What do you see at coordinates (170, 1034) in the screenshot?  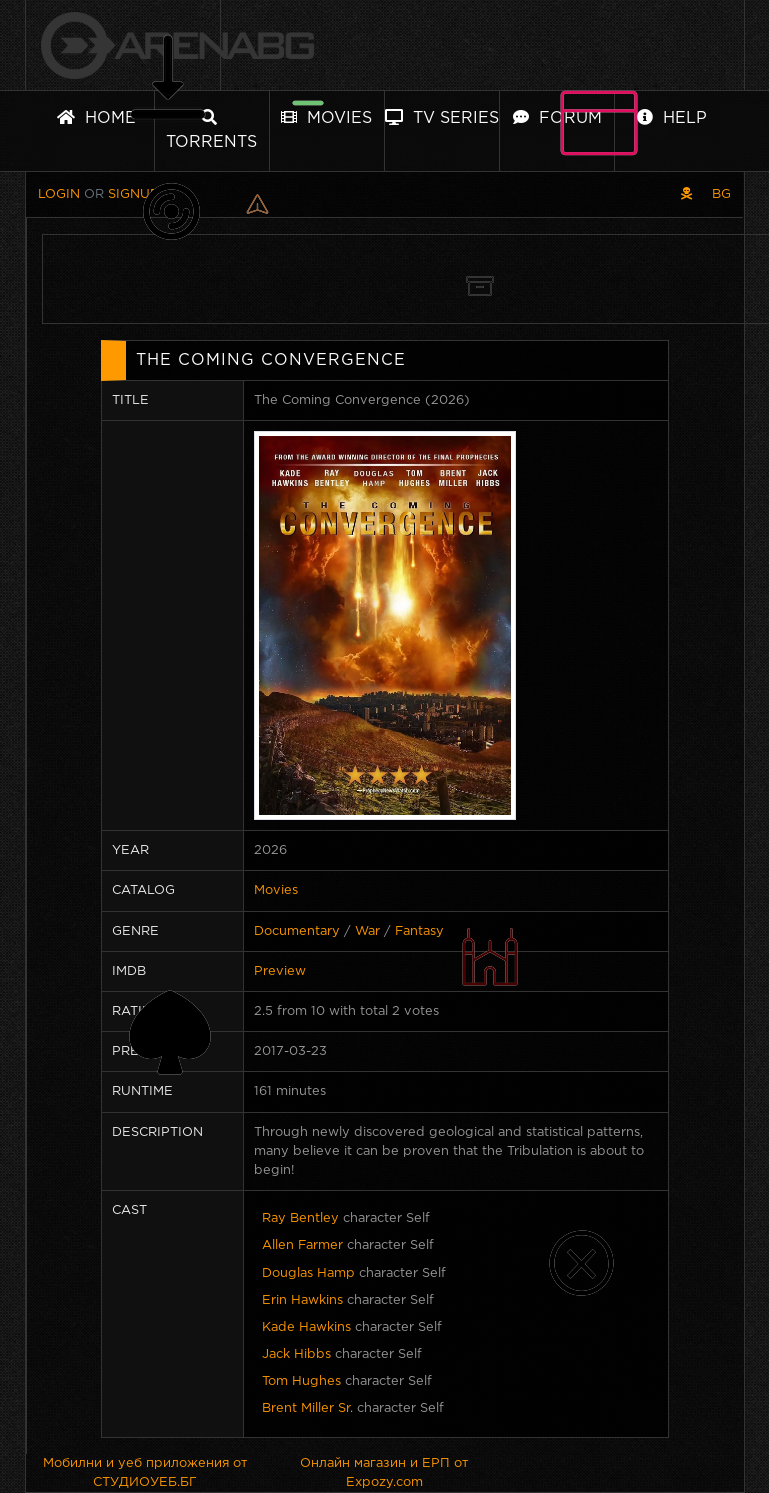 I see `play card games or access a cards app` at bounding box center [170, 1034].